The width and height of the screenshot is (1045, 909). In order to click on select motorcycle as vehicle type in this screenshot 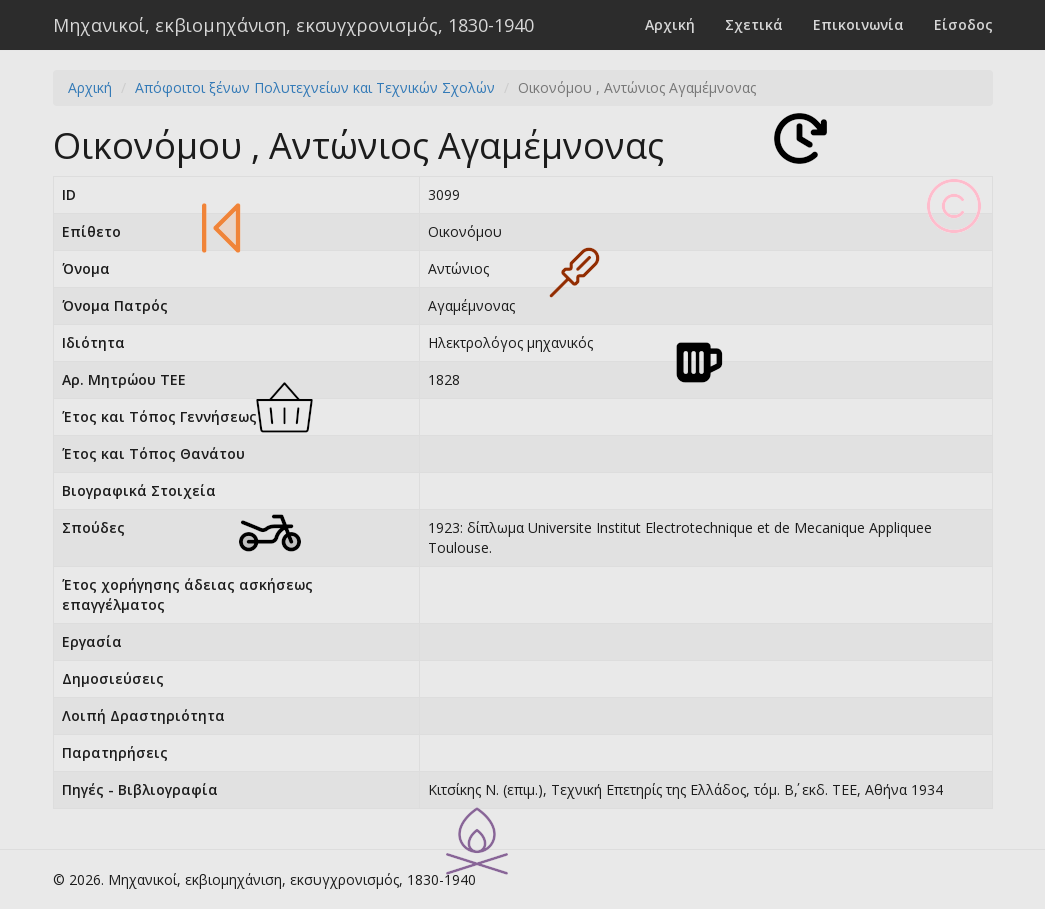, I will do `click(270, 534)`.